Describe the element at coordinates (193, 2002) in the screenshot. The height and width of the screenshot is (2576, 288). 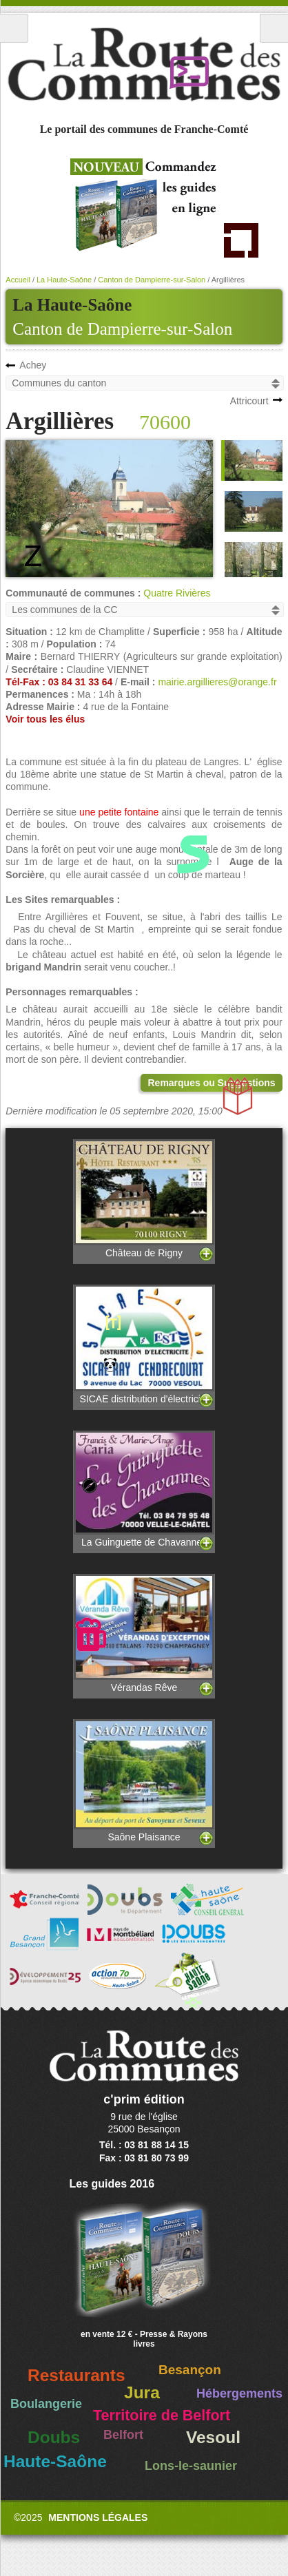
I see `traefik mesh service logo` at that location.